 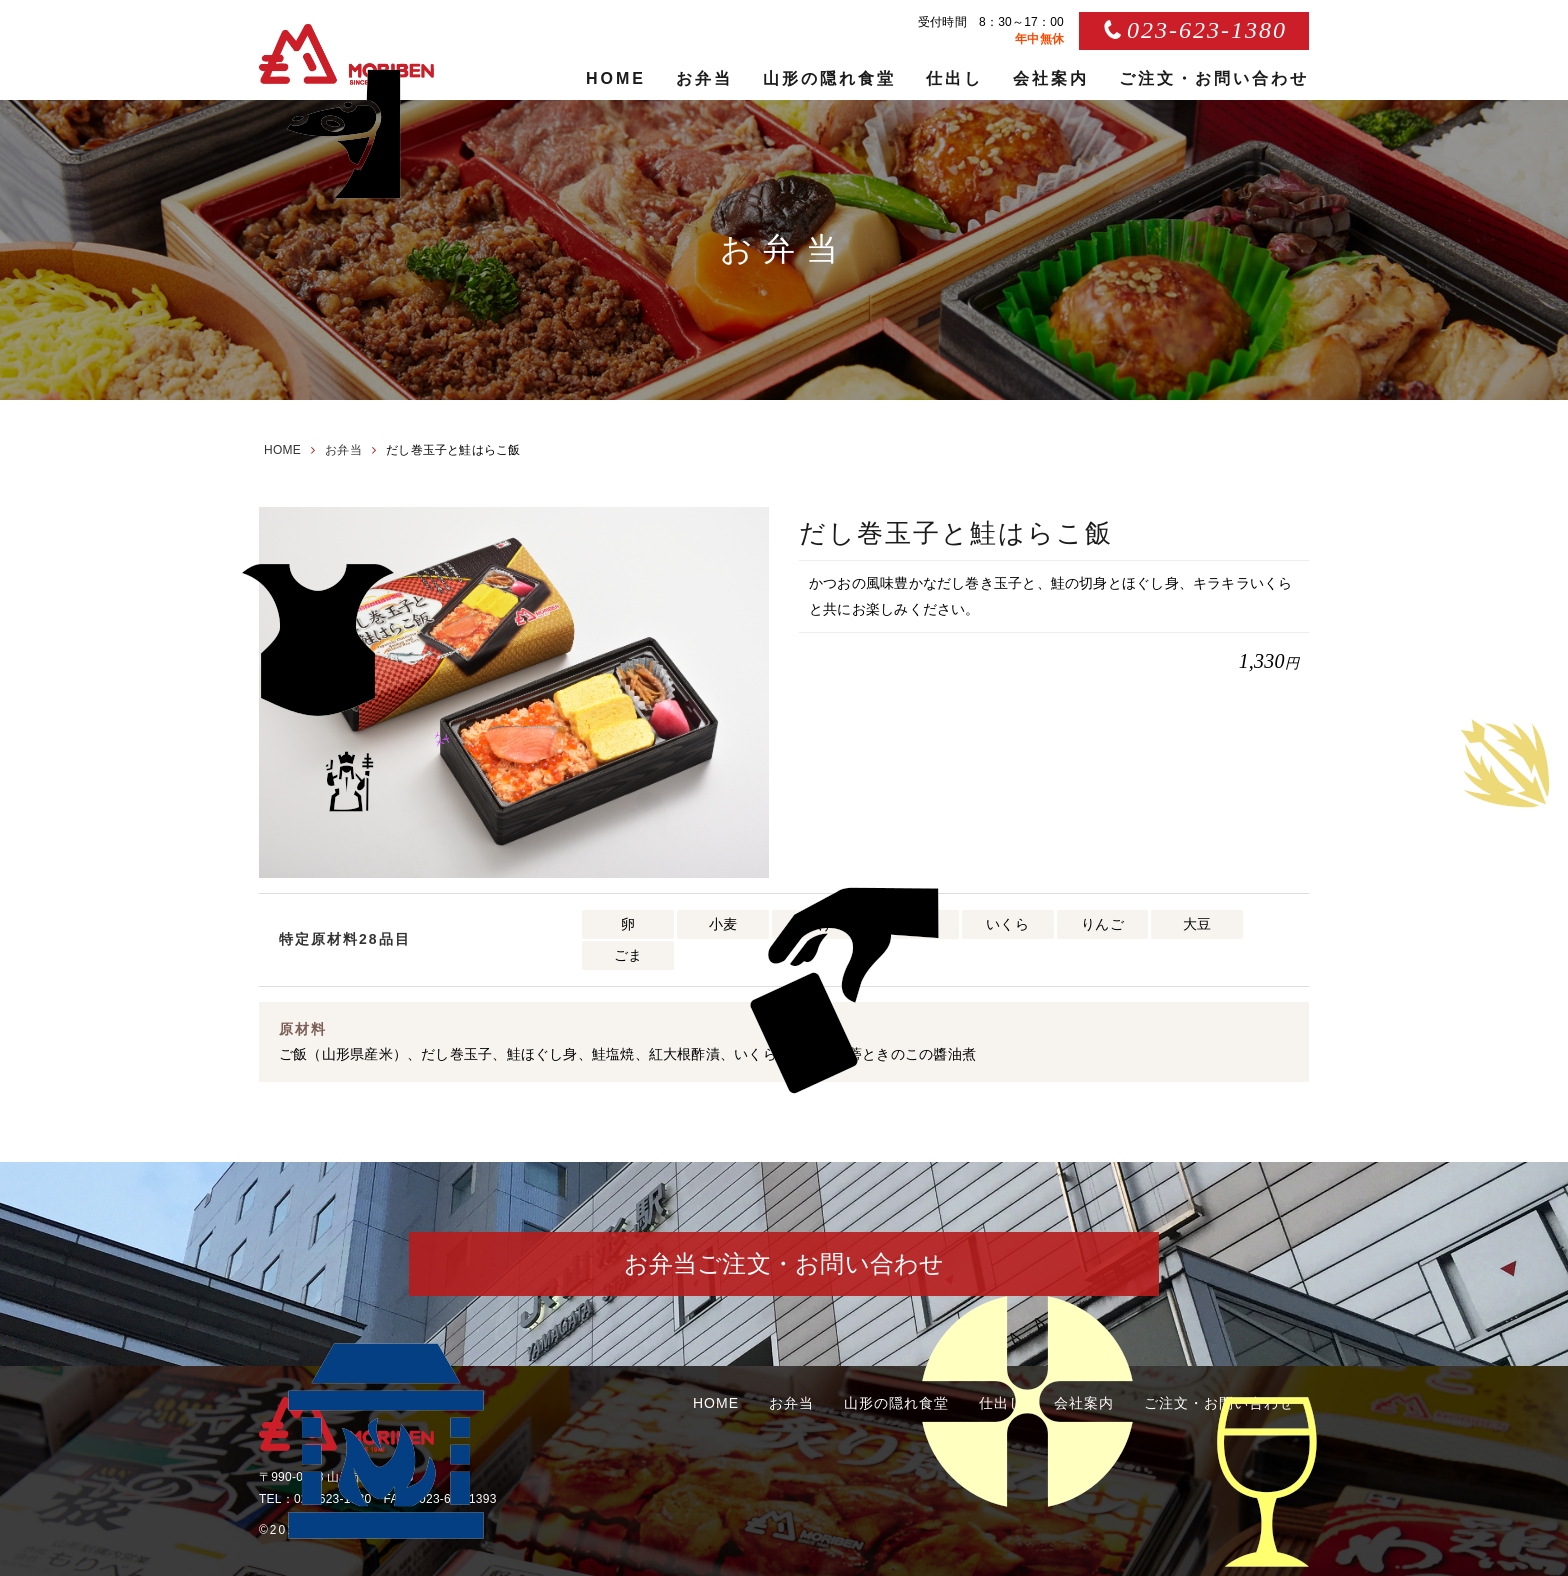 What do you see at coordinates (318, 640) in the screenshot?
I see `equip body armor or protective vest` at bounding box center [318, 640].